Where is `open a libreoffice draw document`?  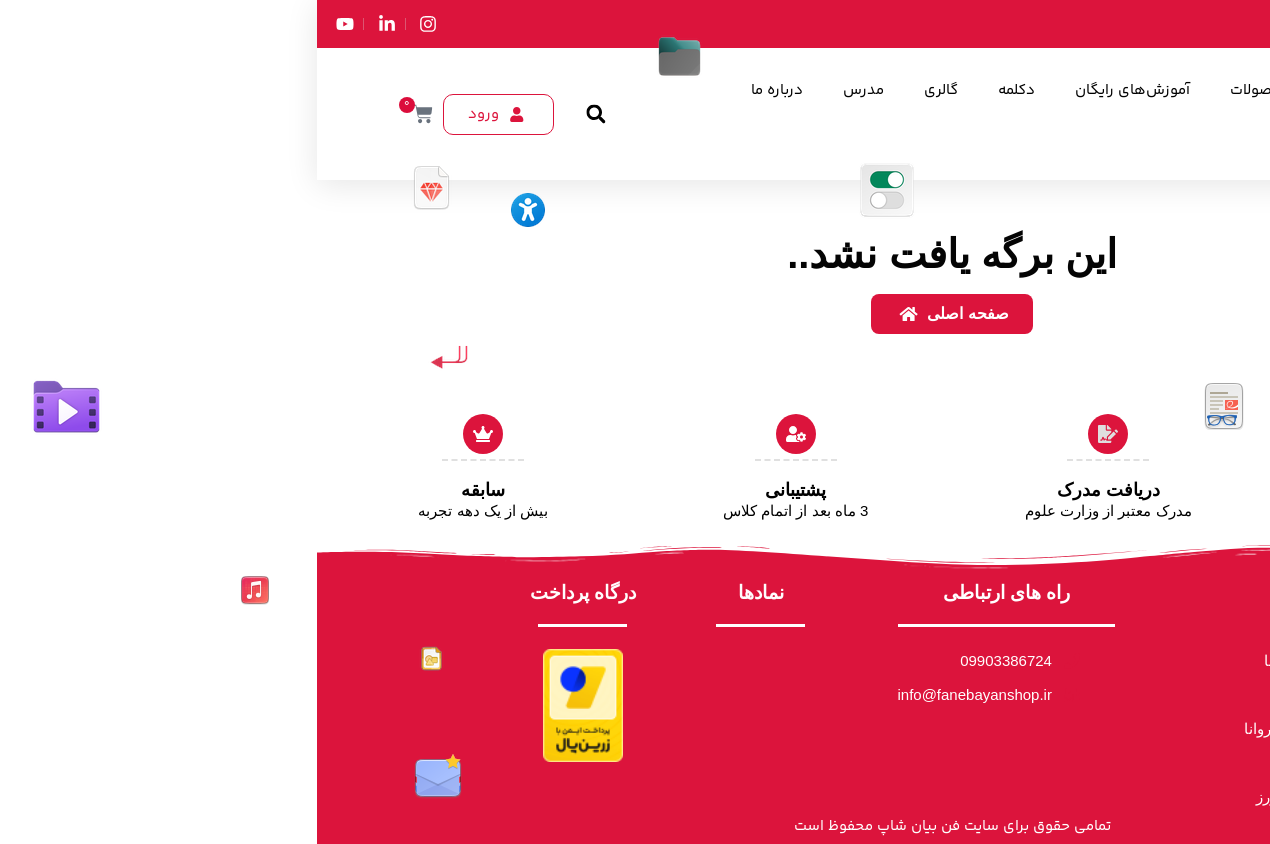
open a libreoffice draw document is located at coordinates (431, 658).